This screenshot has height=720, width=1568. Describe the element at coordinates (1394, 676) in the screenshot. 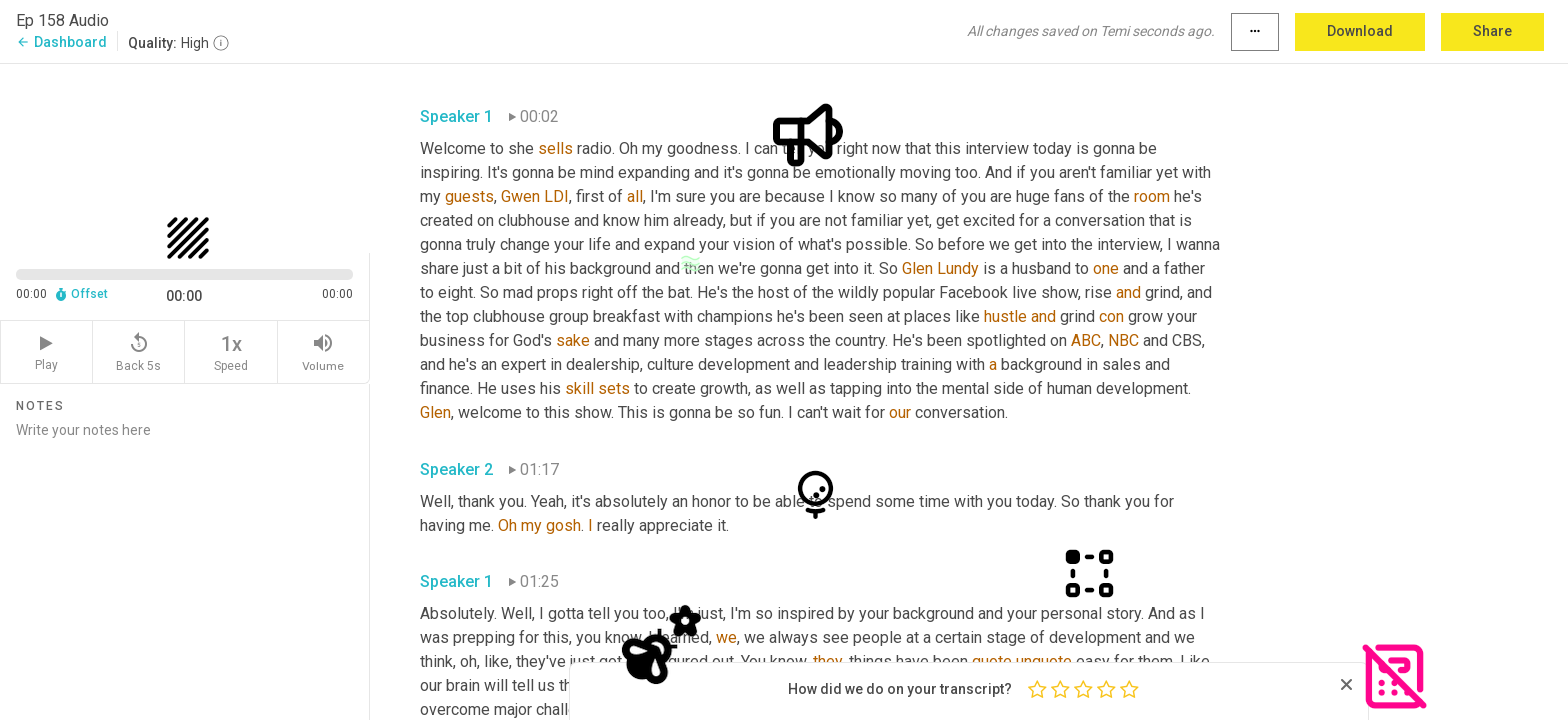

I see `calculator function disabled` at that location.